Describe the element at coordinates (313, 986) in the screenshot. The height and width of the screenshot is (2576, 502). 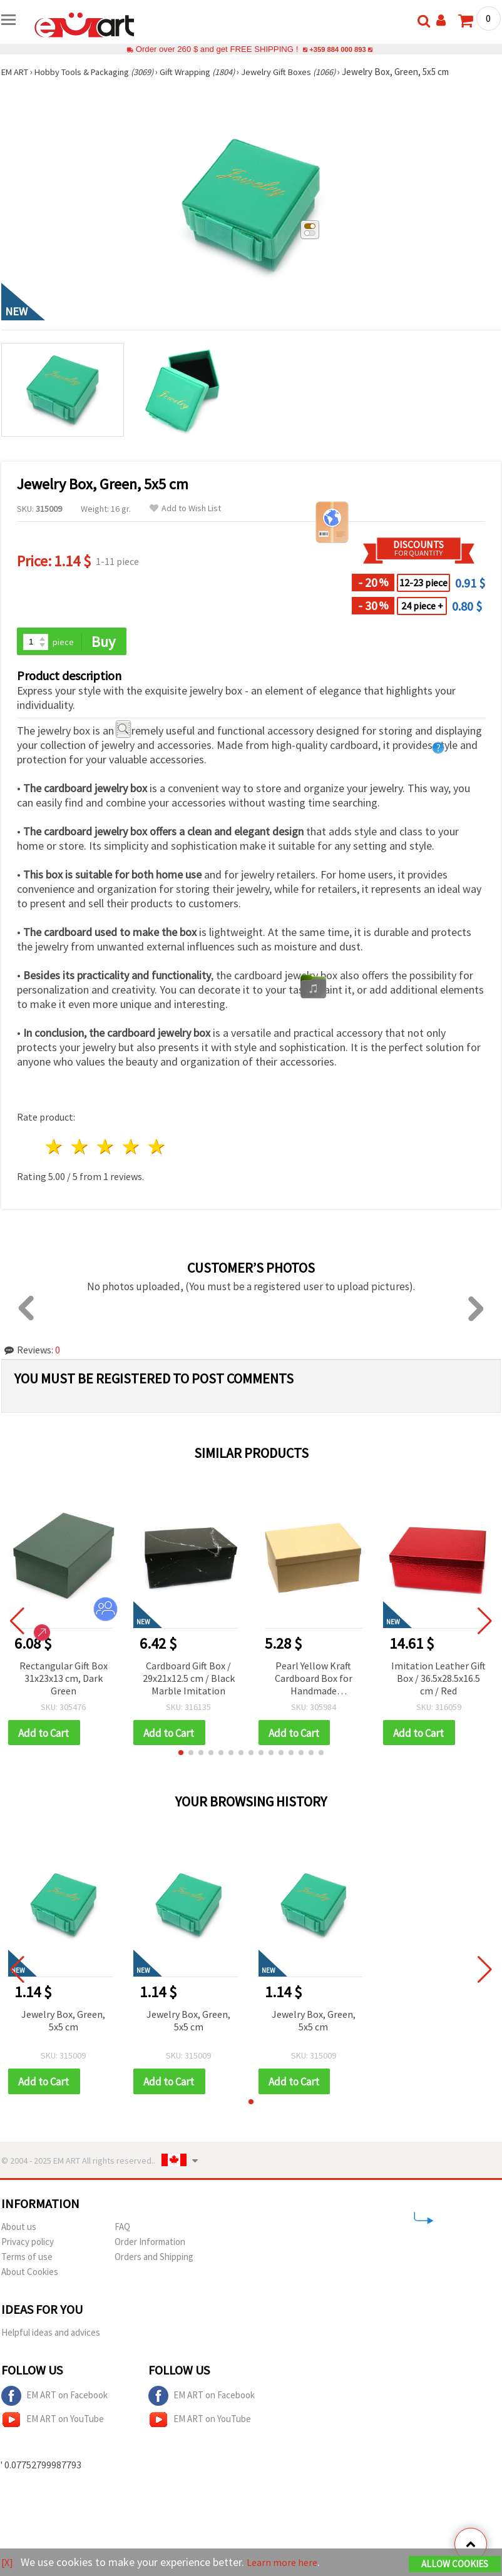
I see `open your music folder` at that location.